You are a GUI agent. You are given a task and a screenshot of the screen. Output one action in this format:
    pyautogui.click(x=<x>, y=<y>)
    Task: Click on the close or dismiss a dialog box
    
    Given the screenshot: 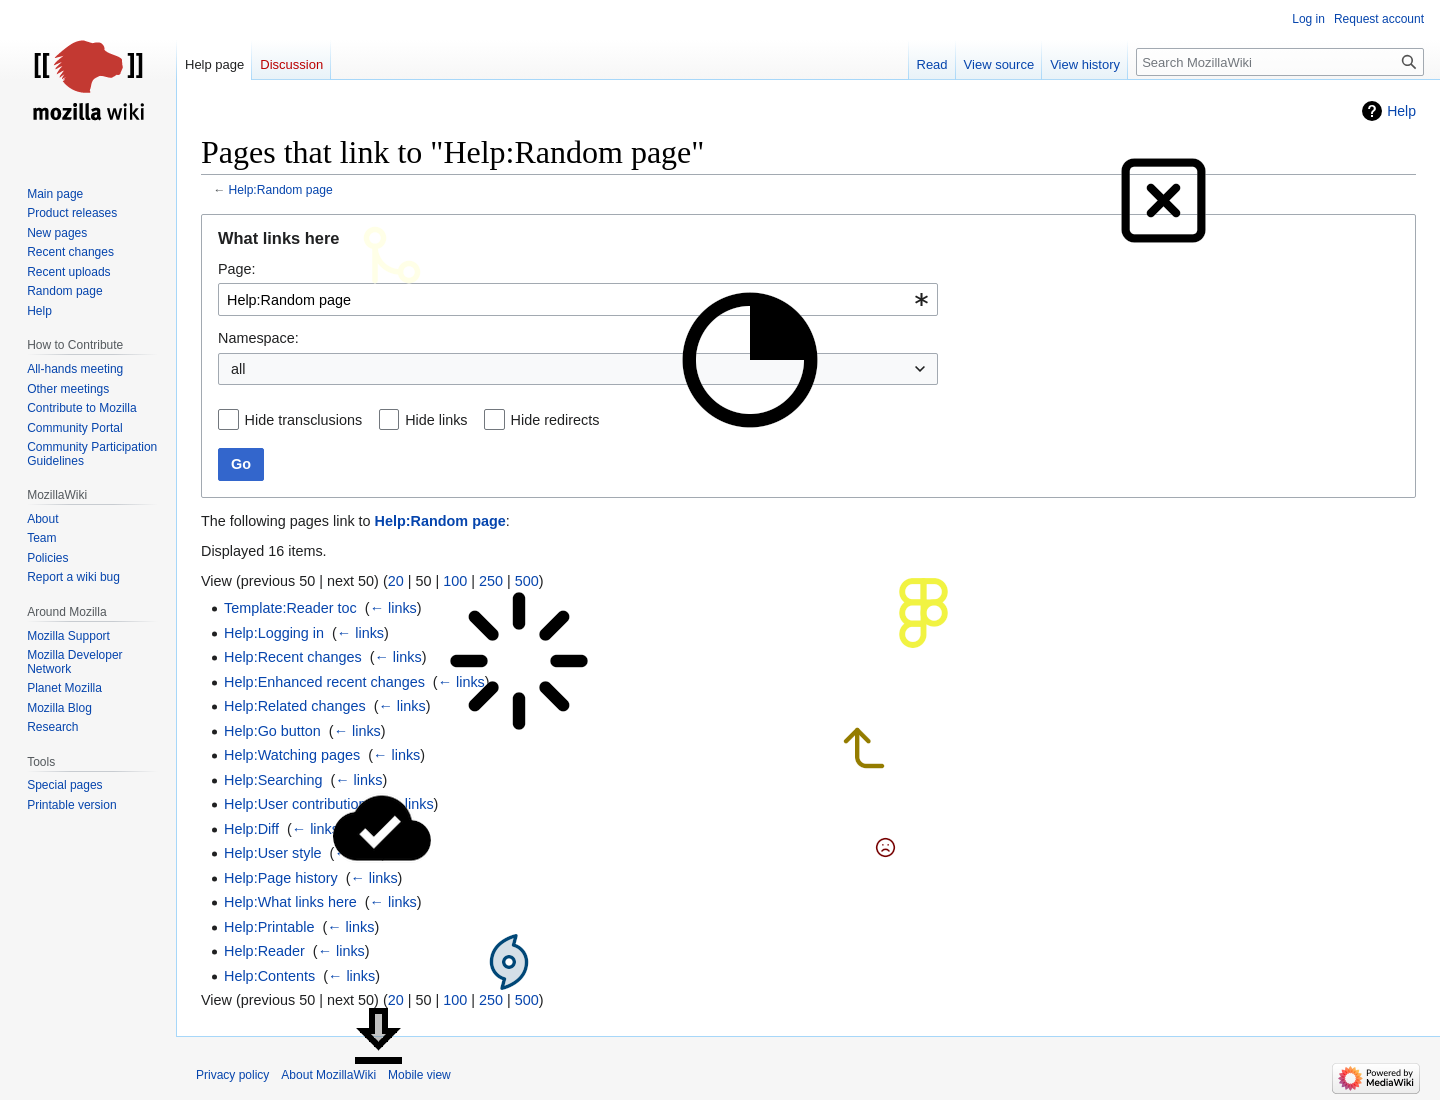 What is the action you would take?
    pyautogui.click(x=1163, y=200)
    